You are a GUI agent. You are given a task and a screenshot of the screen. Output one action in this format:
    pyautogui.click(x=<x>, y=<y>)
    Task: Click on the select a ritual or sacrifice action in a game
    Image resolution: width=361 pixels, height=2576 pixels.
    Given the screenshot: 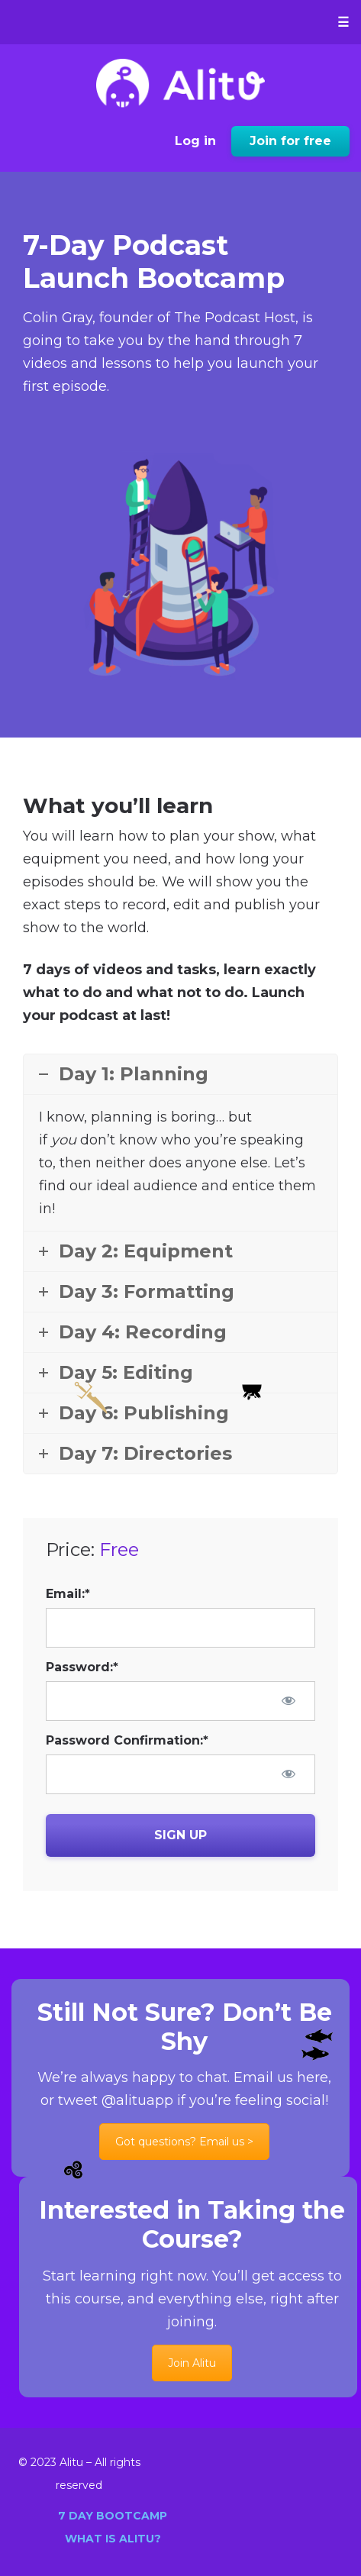 What is the action you would take?
    pyautogui.click(x=91, y=1398)
    